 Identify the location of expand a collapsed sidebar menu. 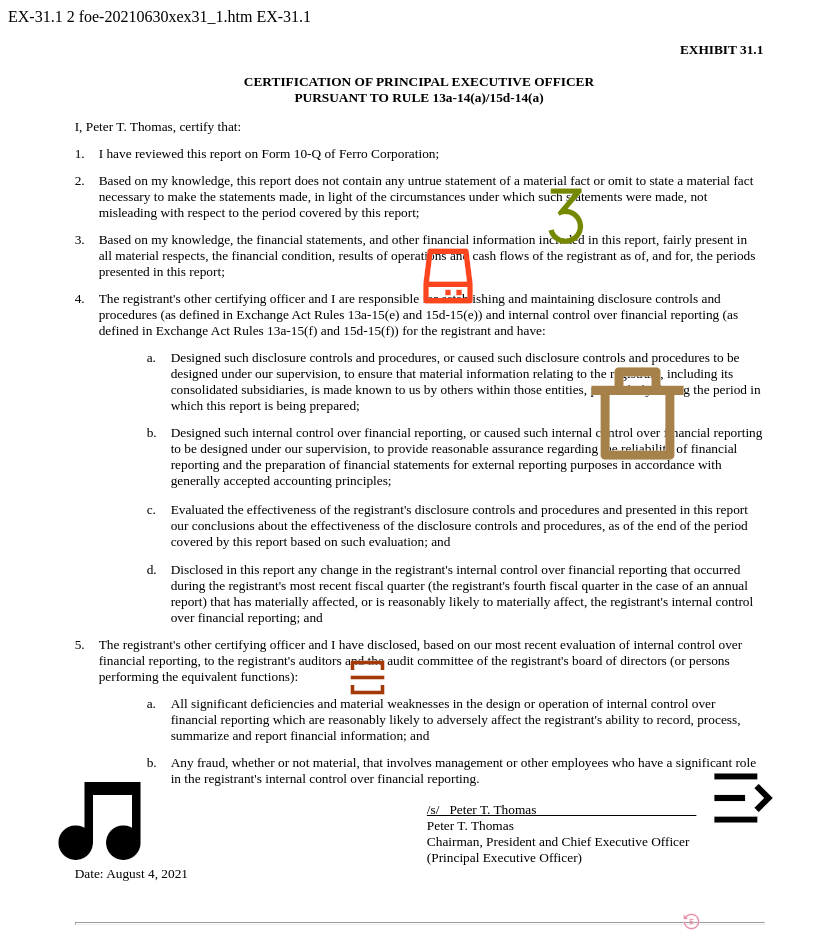
(742, 798).